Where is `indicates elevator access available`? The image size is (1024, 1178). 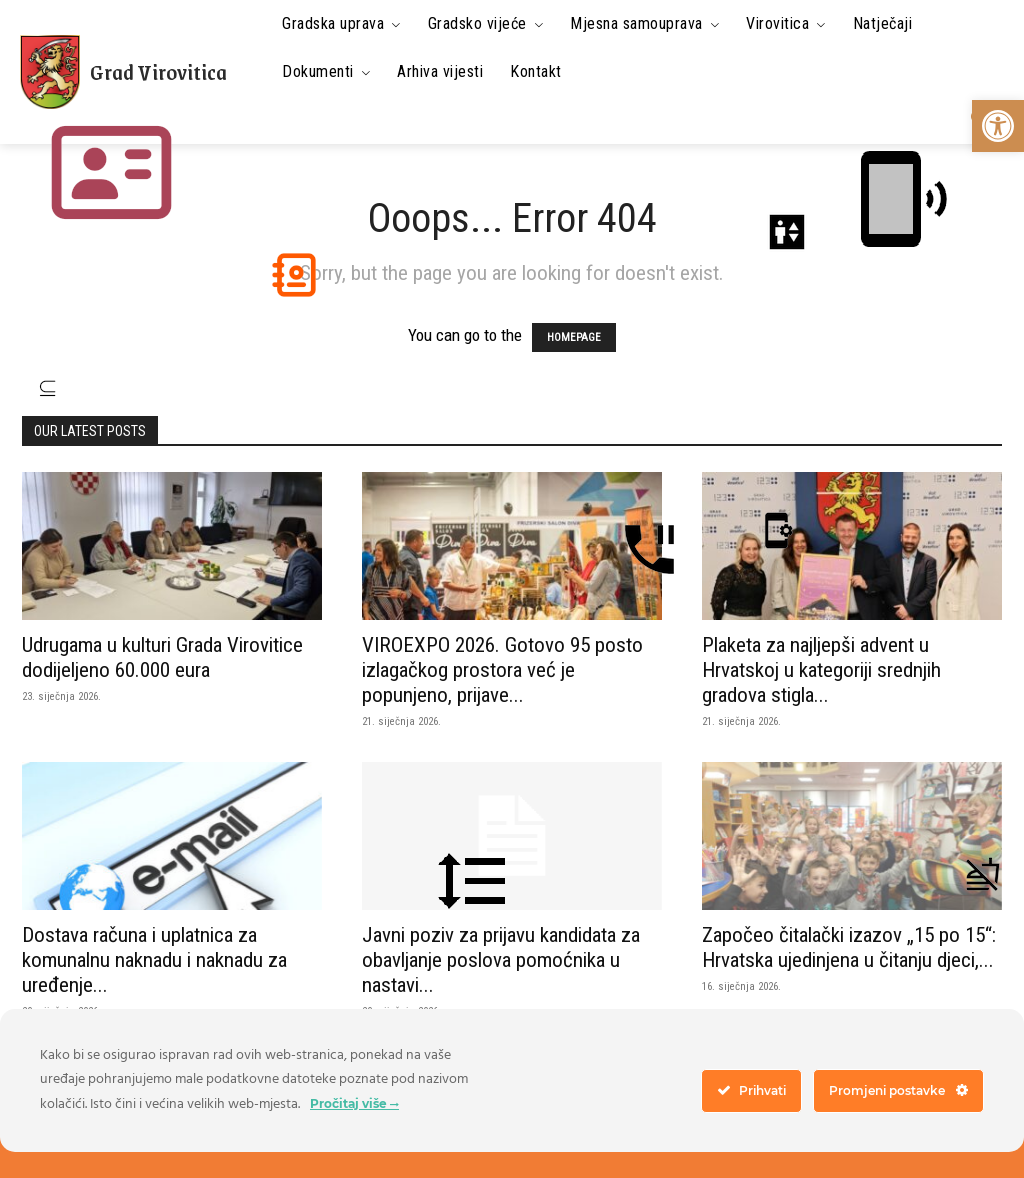 indicates elevator access available is located at coordinates (787, 232).